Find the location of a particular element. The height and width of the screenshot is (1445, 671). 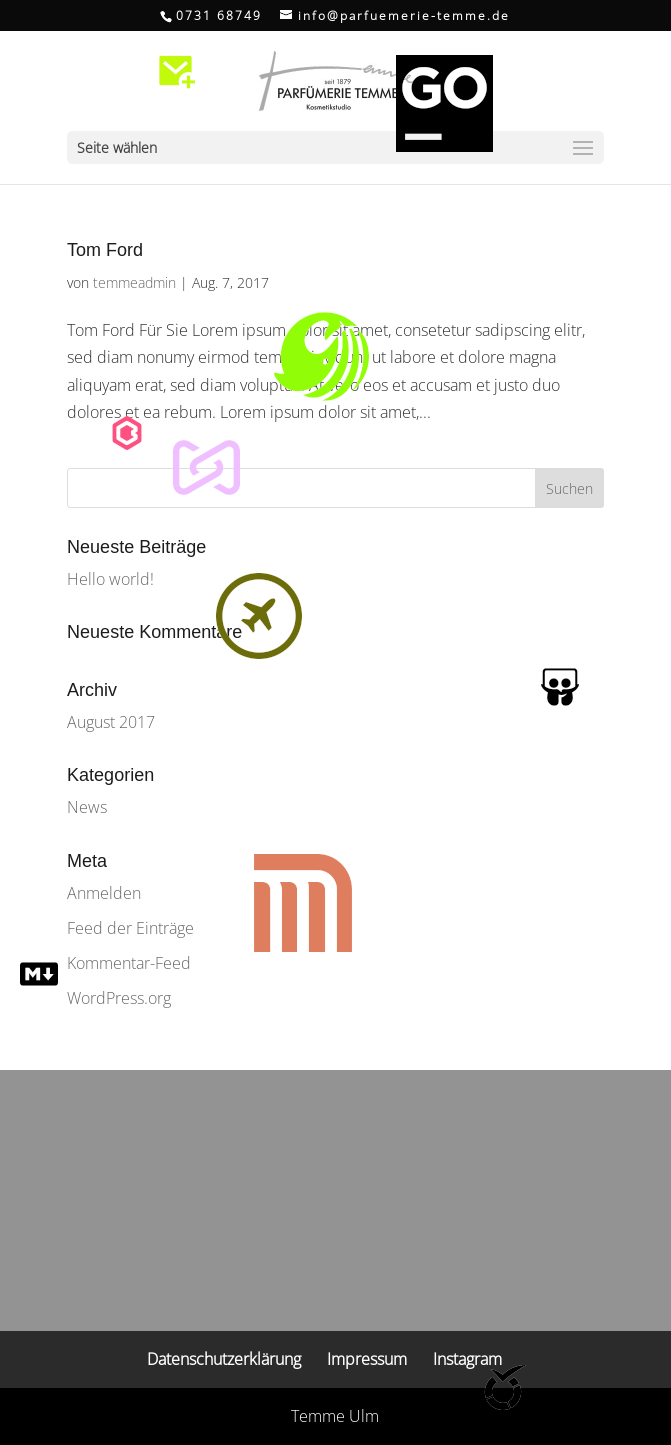

compose a new email is located at coordinates (175, 70).